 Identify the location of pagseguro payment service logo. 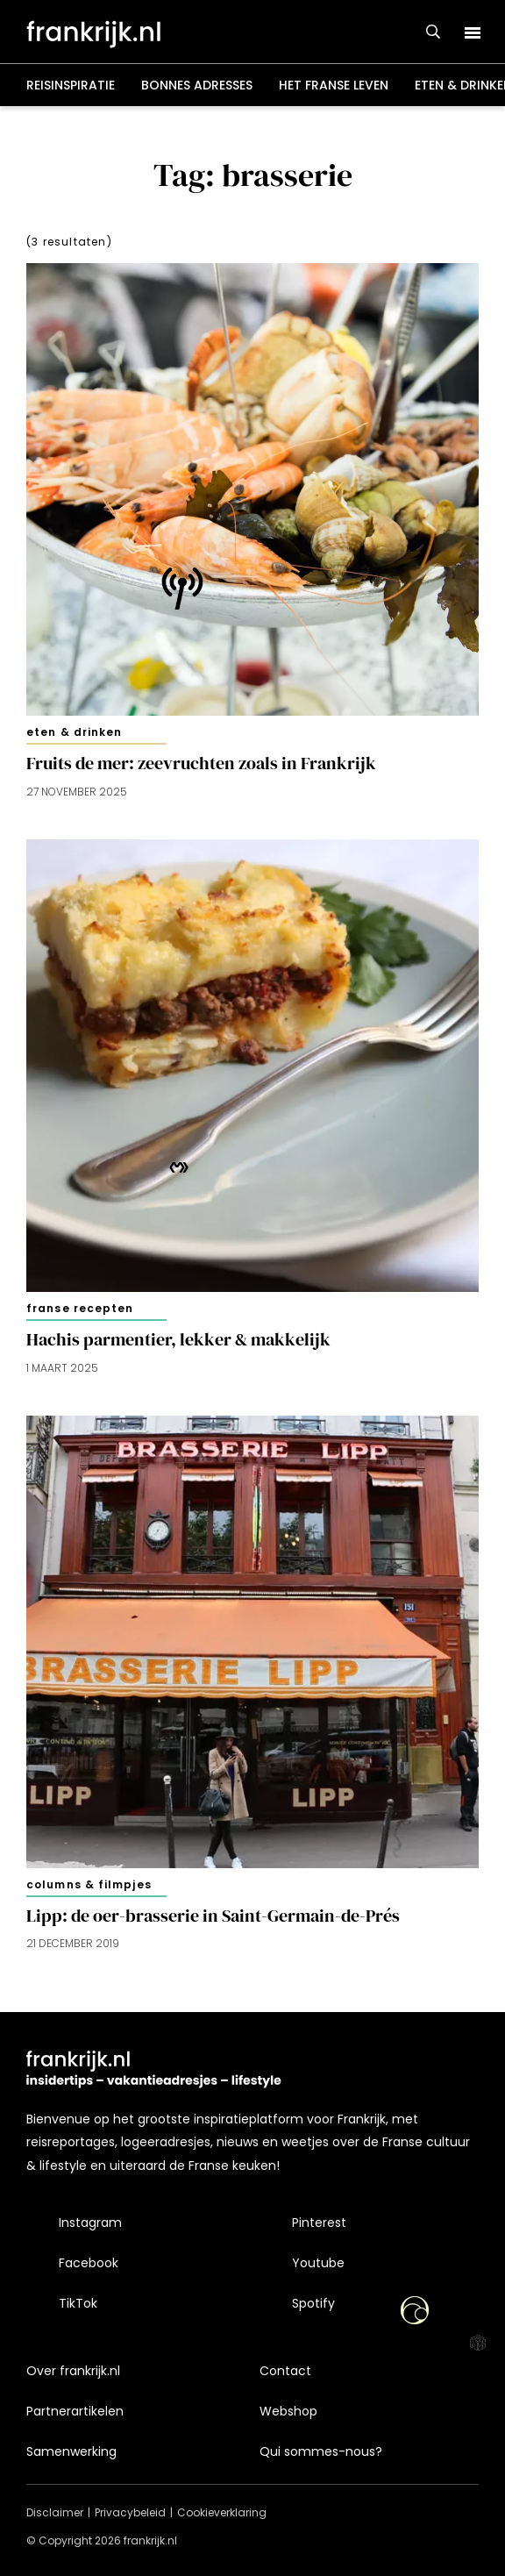
(415, 2310).